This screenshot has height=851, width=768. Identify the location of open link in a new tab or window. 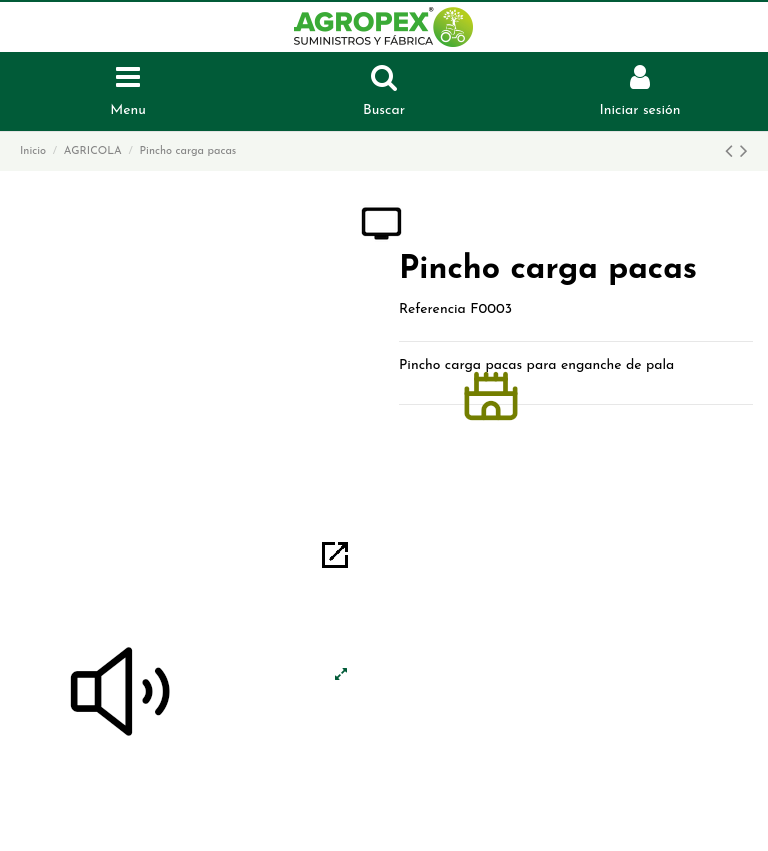
(335, 555).